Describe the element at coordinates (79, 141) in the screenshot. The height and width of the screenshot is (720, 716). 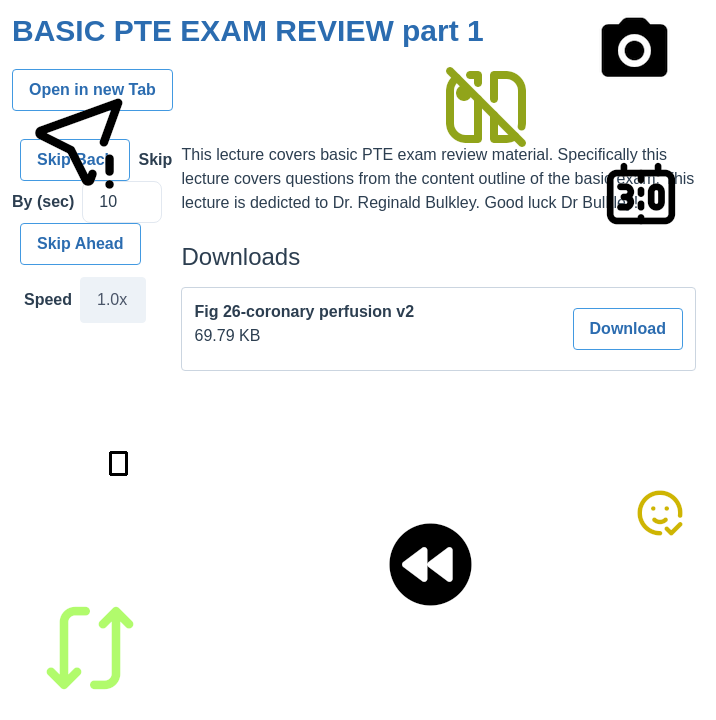
I see `location alert or warning` at that location.